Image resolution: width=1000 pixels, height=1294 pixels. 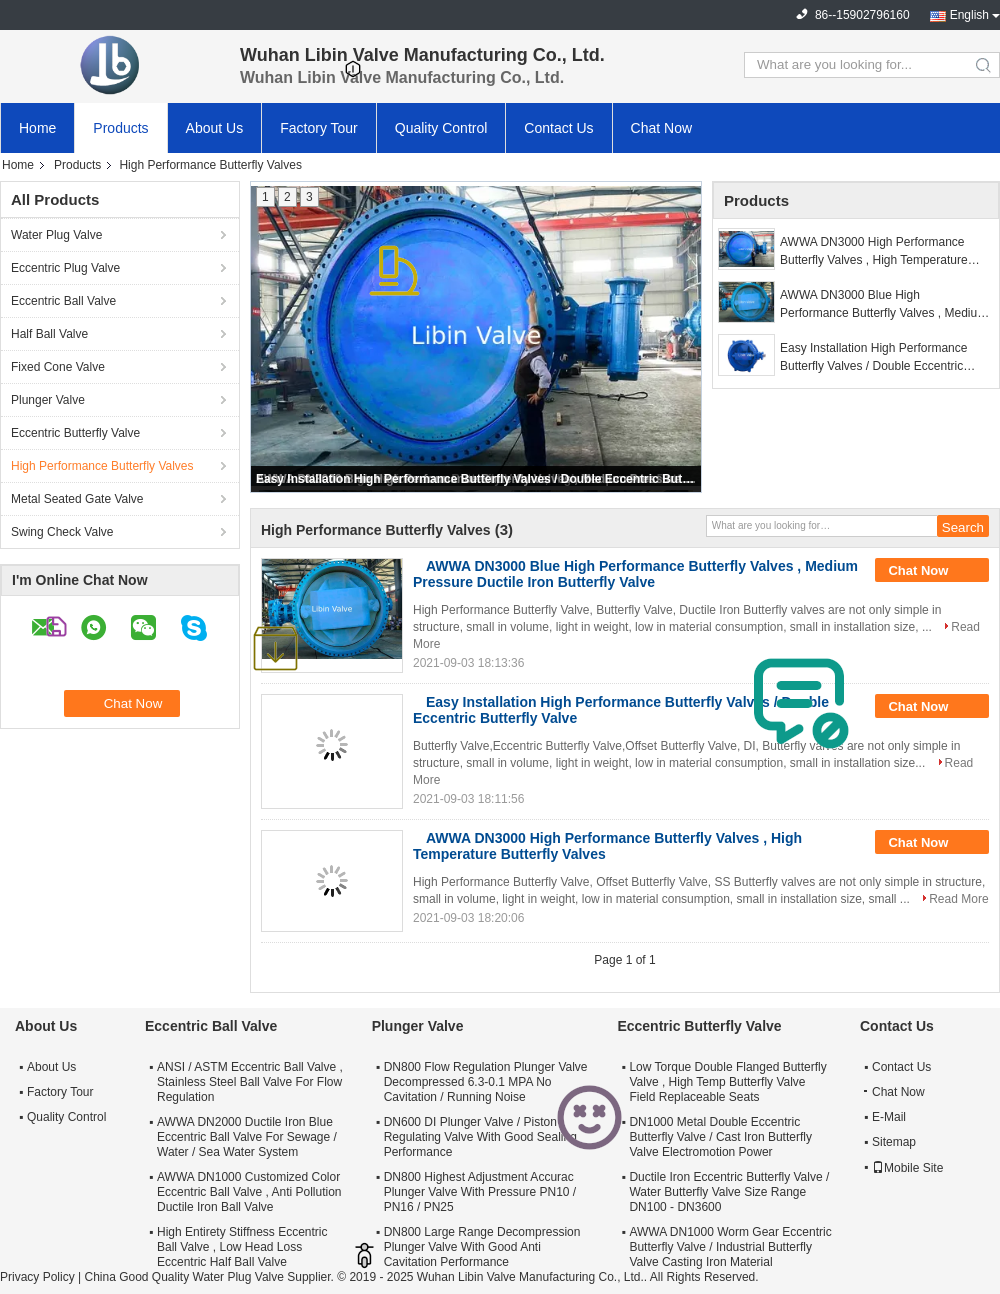 What do you see at coordinates (394, 272) in the screenshot?
I see `access research or lab tools` at bounding box center [394, 272].